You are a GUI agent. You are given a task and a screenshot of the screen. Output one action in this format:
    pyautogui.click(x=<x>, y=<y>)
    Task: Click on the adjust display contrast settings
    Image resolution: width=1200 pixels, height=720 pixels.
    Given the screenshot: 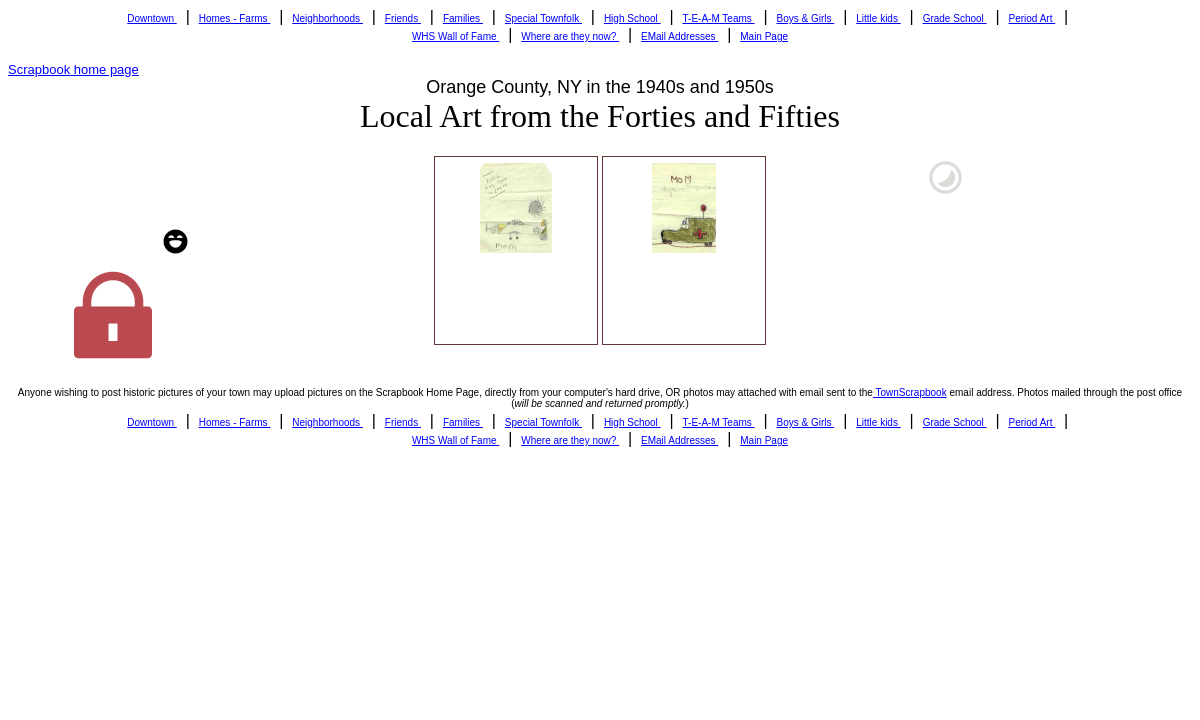 What is the action you would take?
    pyautogui.click(x=945, y=177)
    